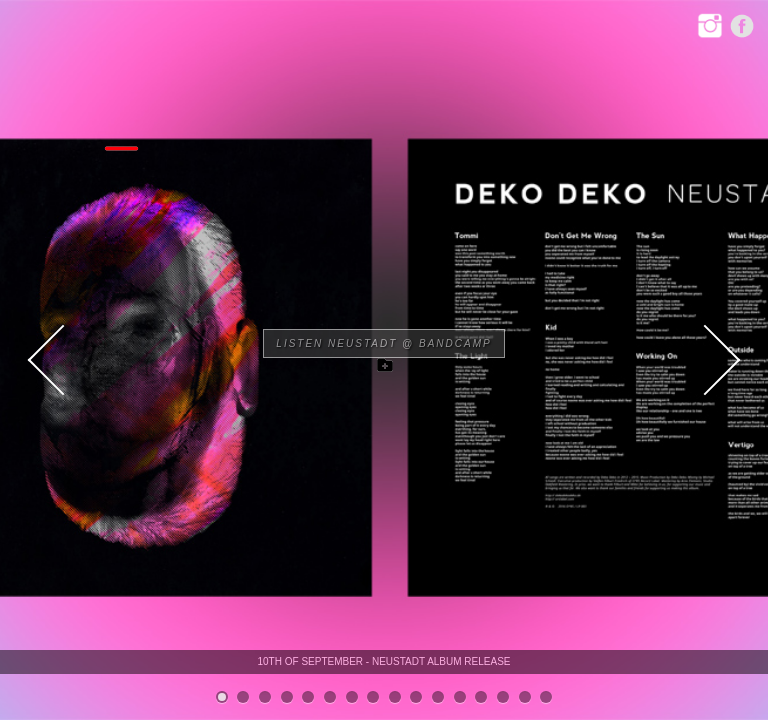 This screenshot has width=768, height=720. I want to click on create a new folder, so click(385, 365).